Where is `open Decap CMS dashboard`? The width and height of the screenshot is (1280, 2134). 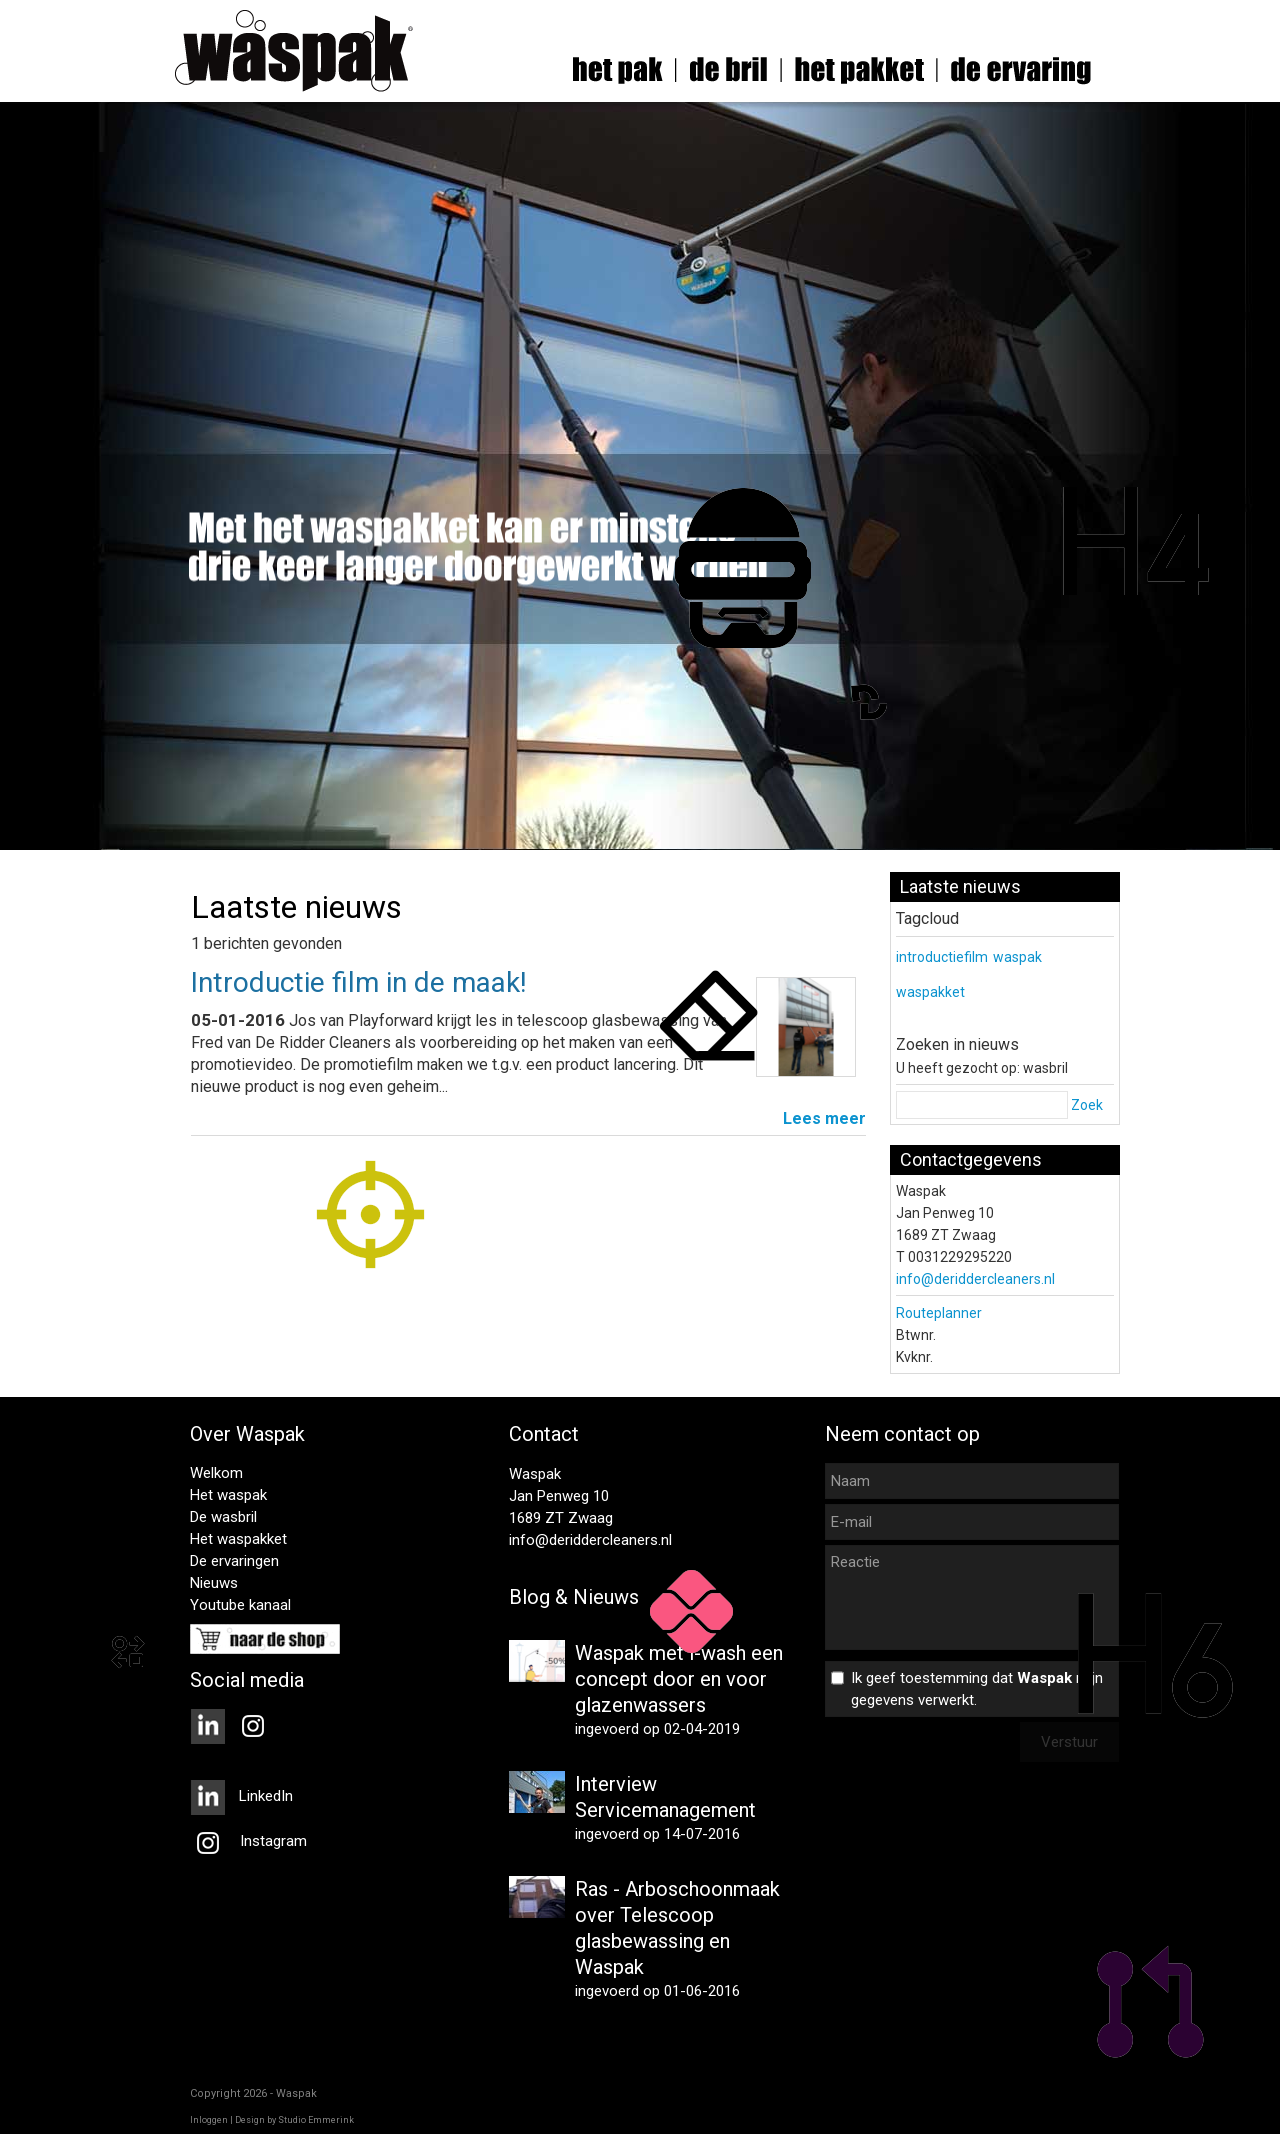
open Decap CMS dashboard is located at coordinates (869, 702).